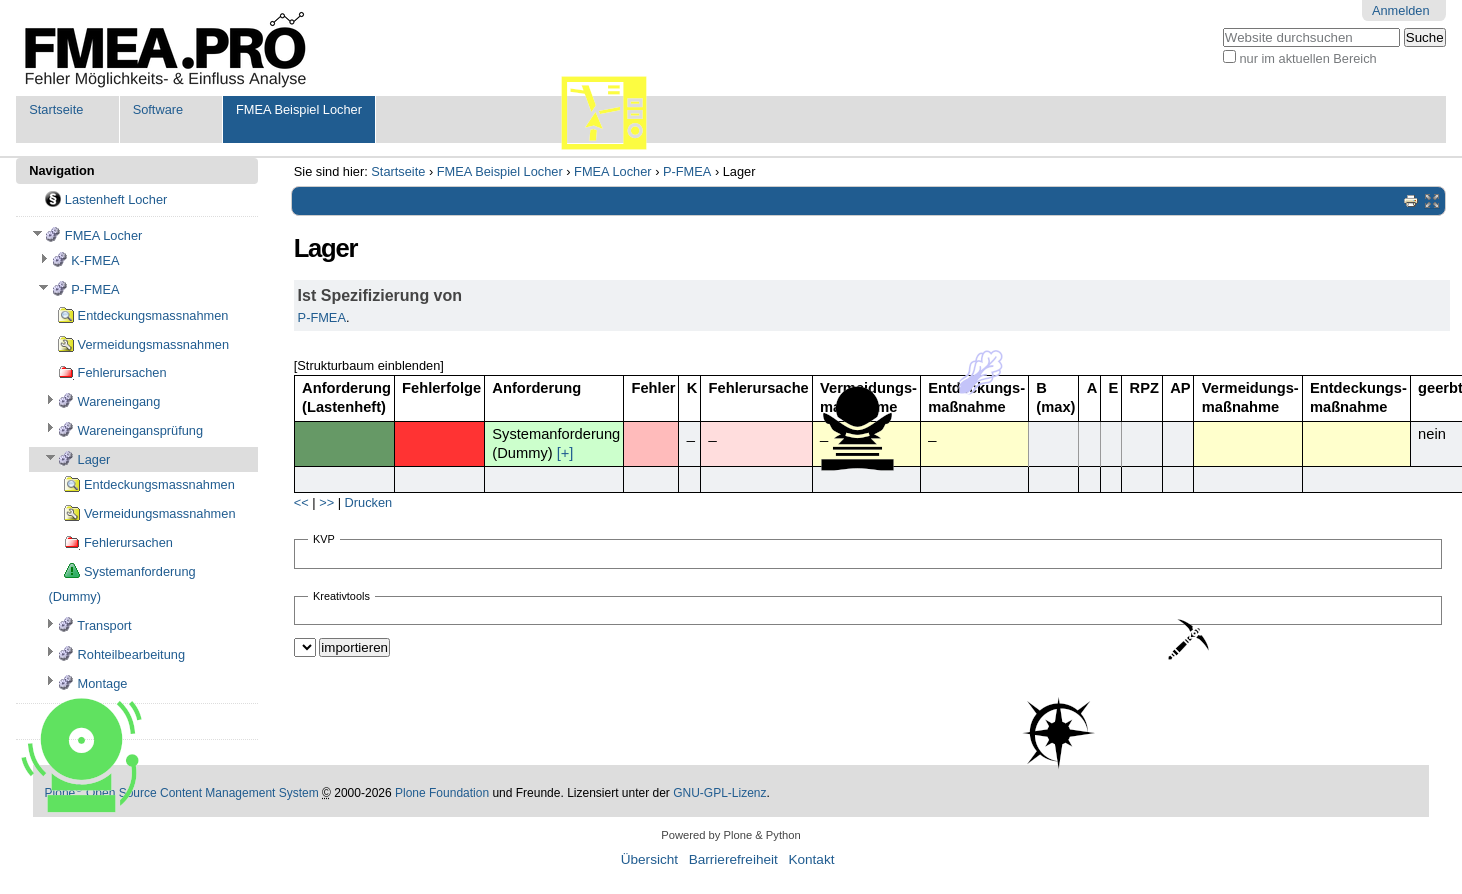 The image size is (1462, 894). I want to click on select war pick weapon in game inventory, so click(1188, 639).